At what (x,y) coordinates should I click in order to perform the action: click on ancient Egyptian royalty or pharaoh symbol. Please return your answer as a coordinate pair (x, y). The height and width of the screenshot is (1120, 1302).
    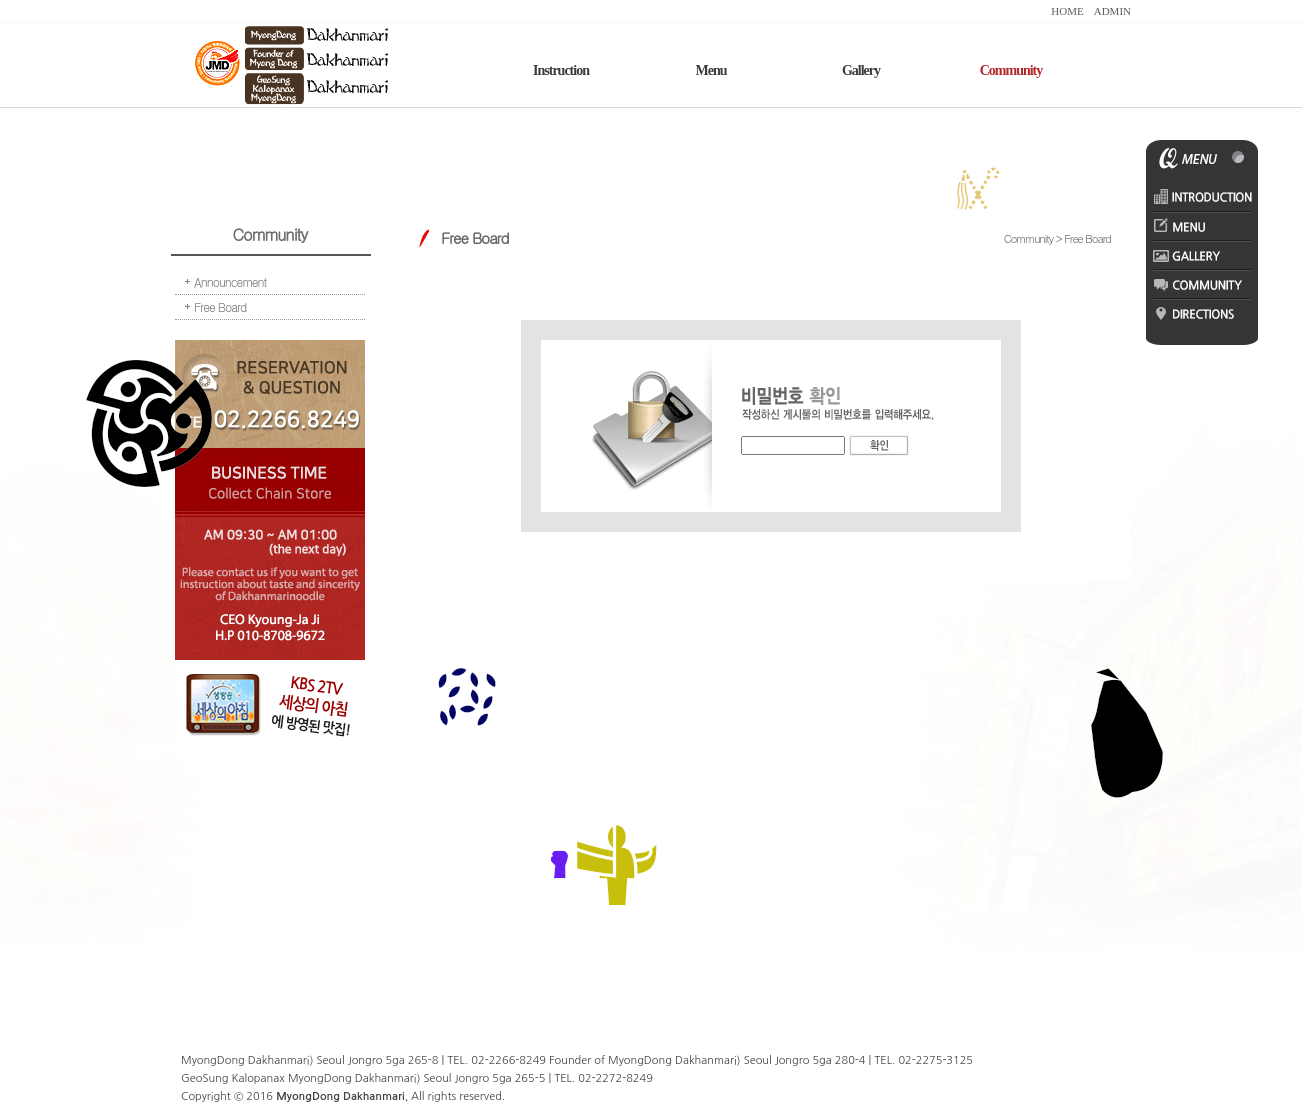
    Looking at the image, I should click on (978, 188).